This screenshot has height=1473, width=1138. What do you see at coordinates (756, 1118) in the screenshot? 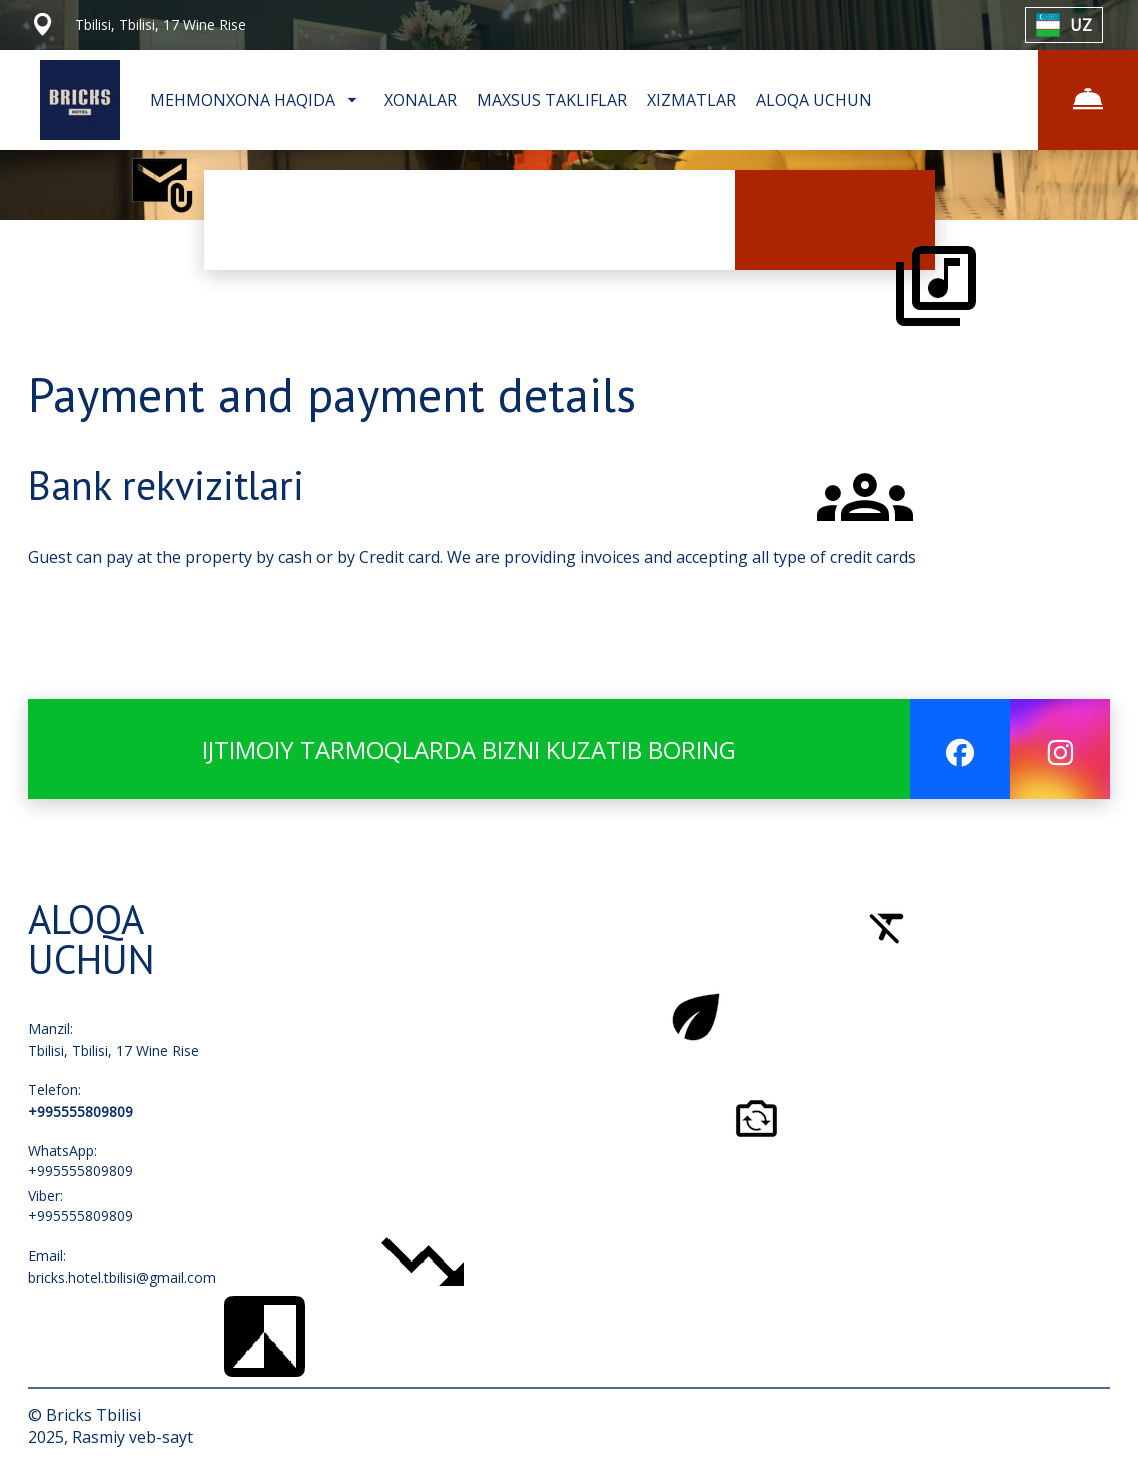
I see `switch between front and rear camera` at bounding box center [756, 1118].